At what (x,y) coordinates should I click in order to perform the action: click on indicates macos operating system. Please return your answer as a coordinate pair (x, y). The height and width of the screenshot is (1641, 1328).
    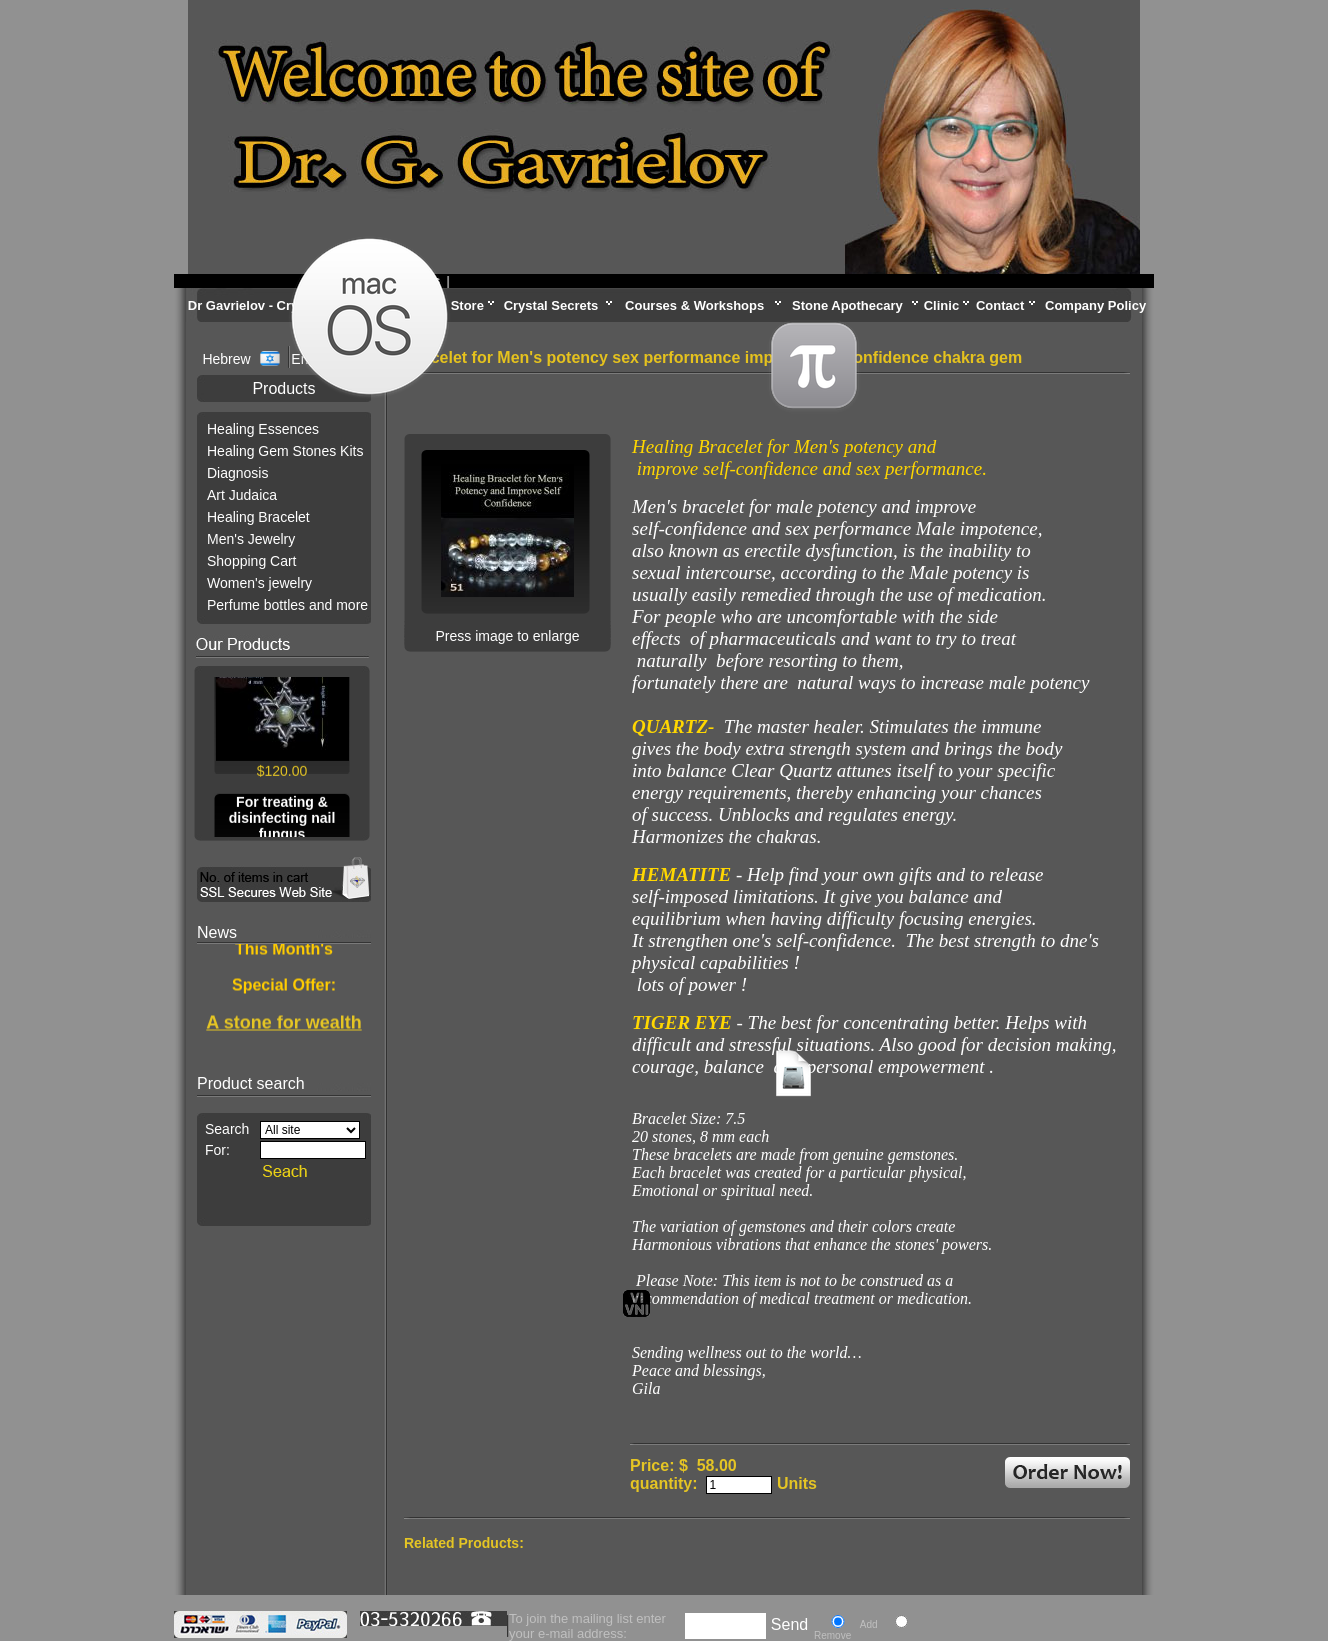
    Looking at the image, I should click on (369, 316).